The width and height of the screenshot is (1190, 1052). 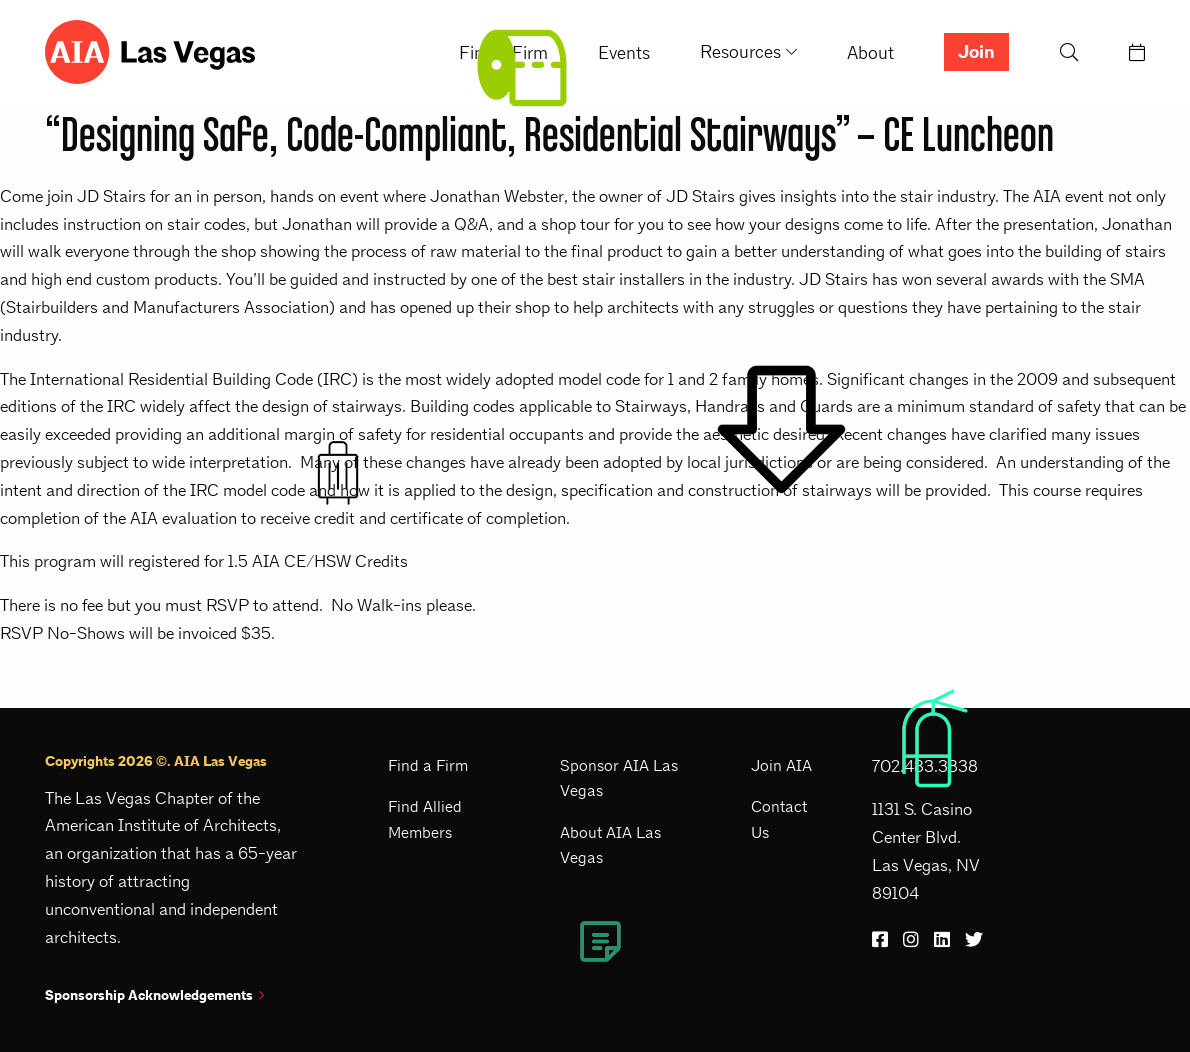 I want to click on access travel or trip planning features, so click(x=338, y=474).